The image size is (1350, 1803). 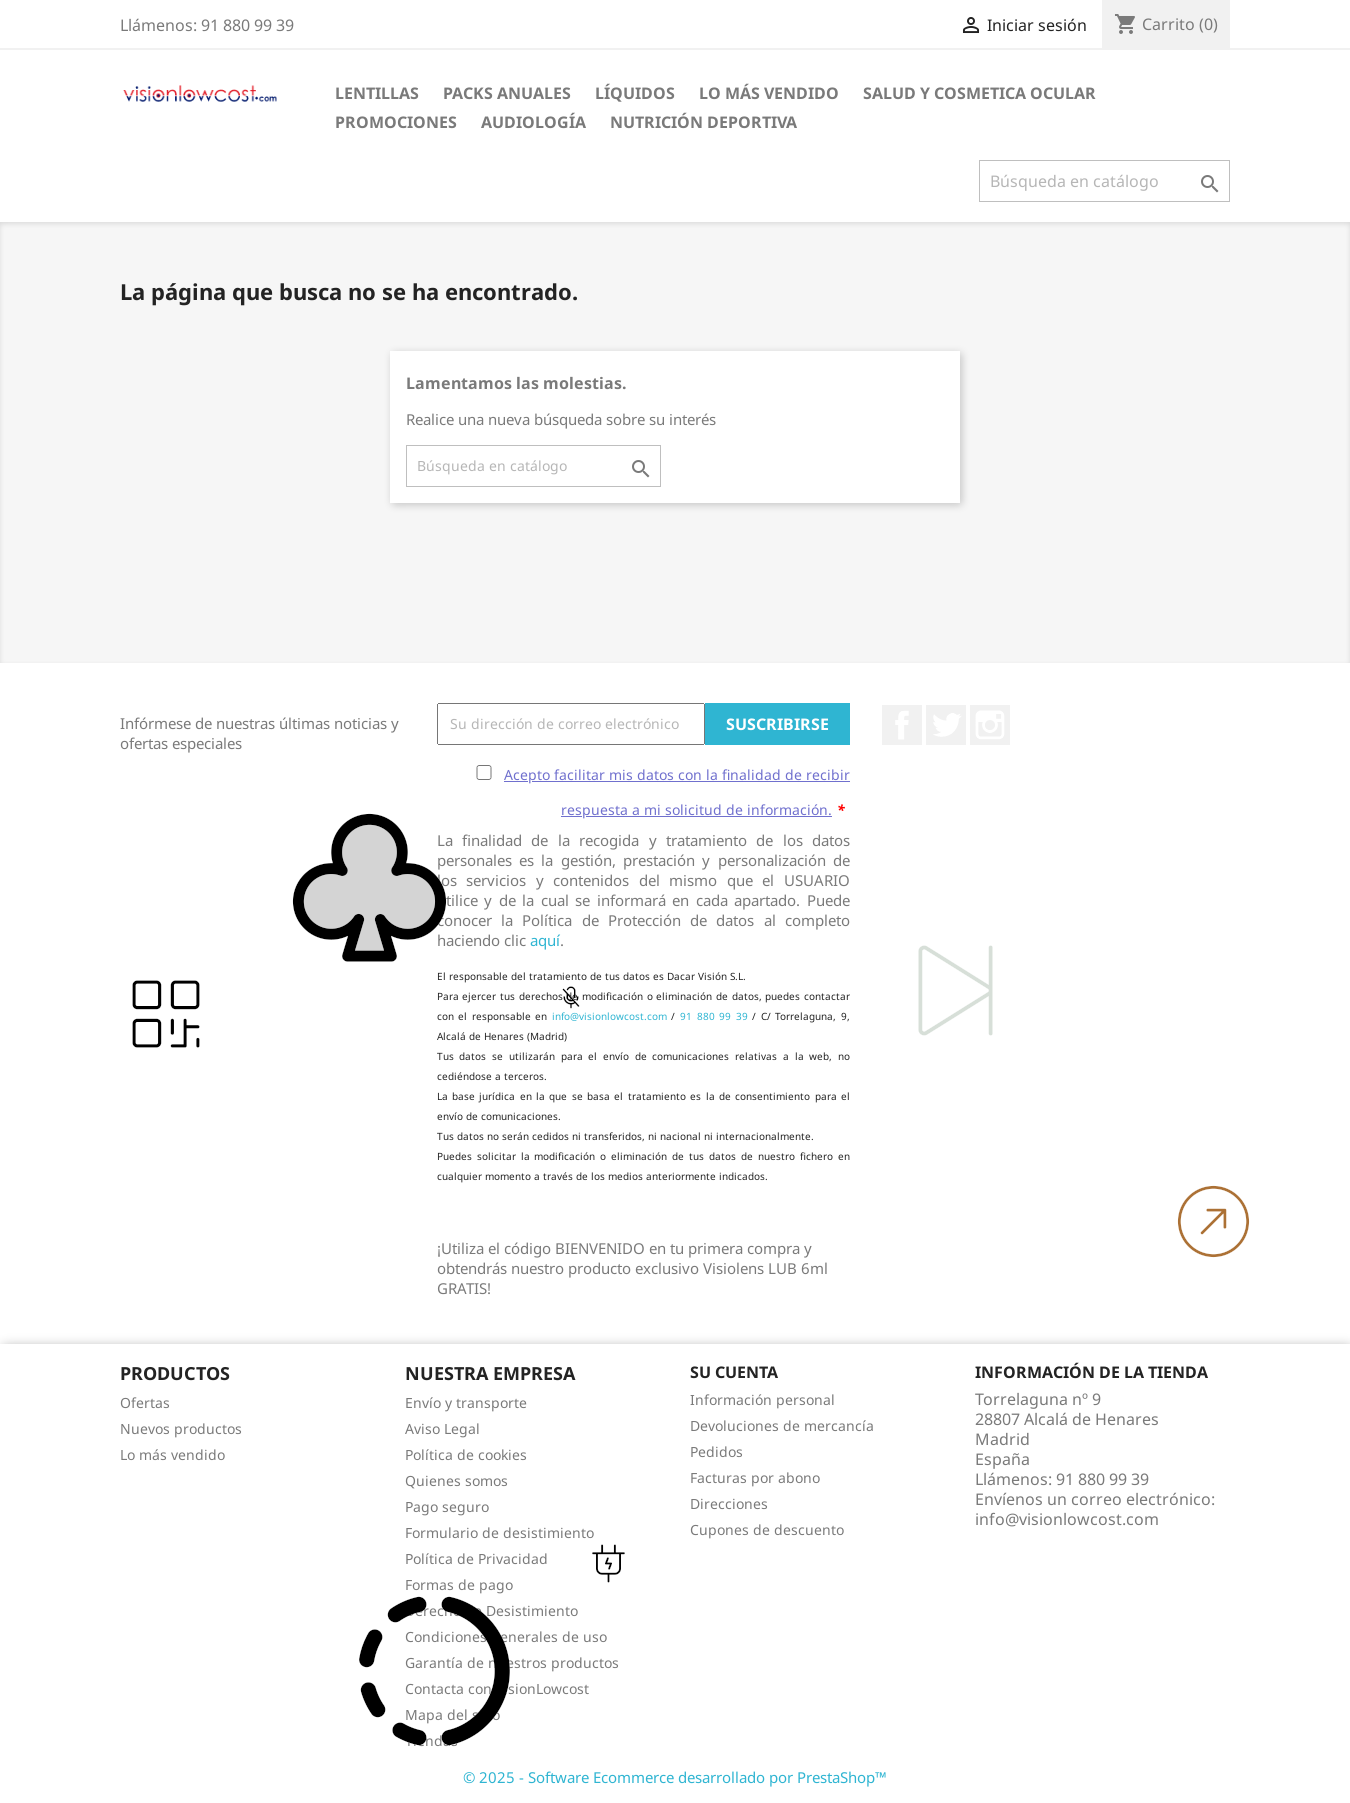 I want to click on skip to the next track or media item, so click(x=955, y=990).